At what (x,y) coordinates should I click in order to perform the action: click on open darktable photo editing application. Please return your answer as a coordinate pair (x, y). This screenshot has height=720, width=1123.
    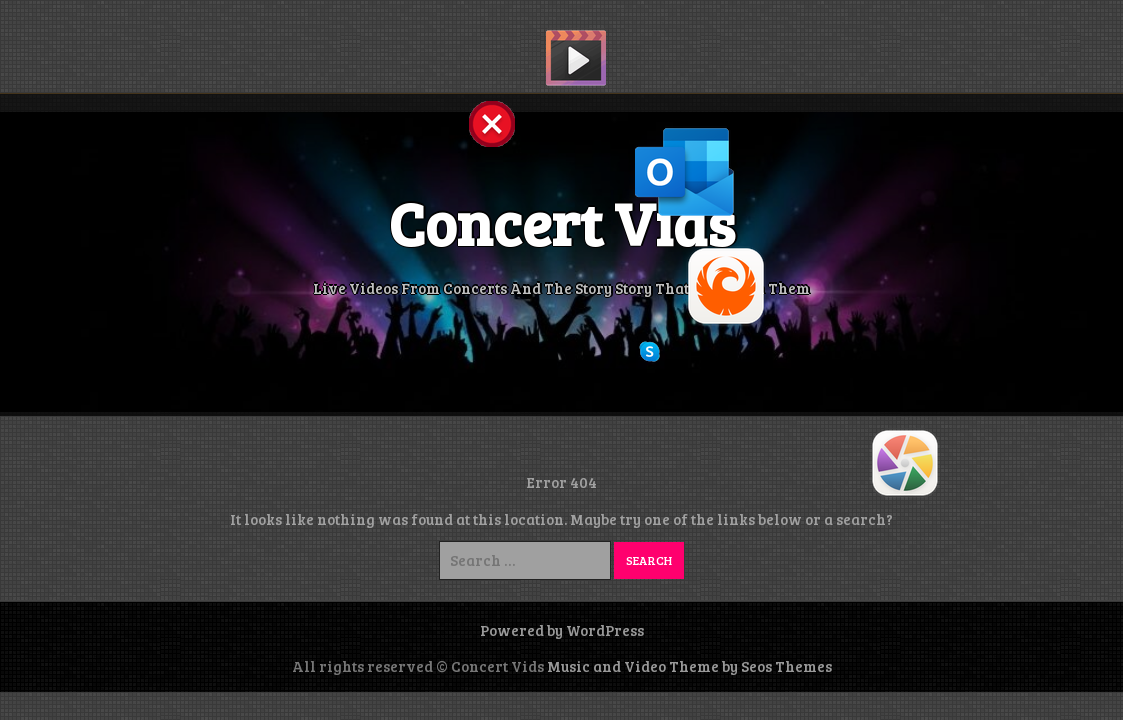
    Looking at the image, I should click on (905, 463).